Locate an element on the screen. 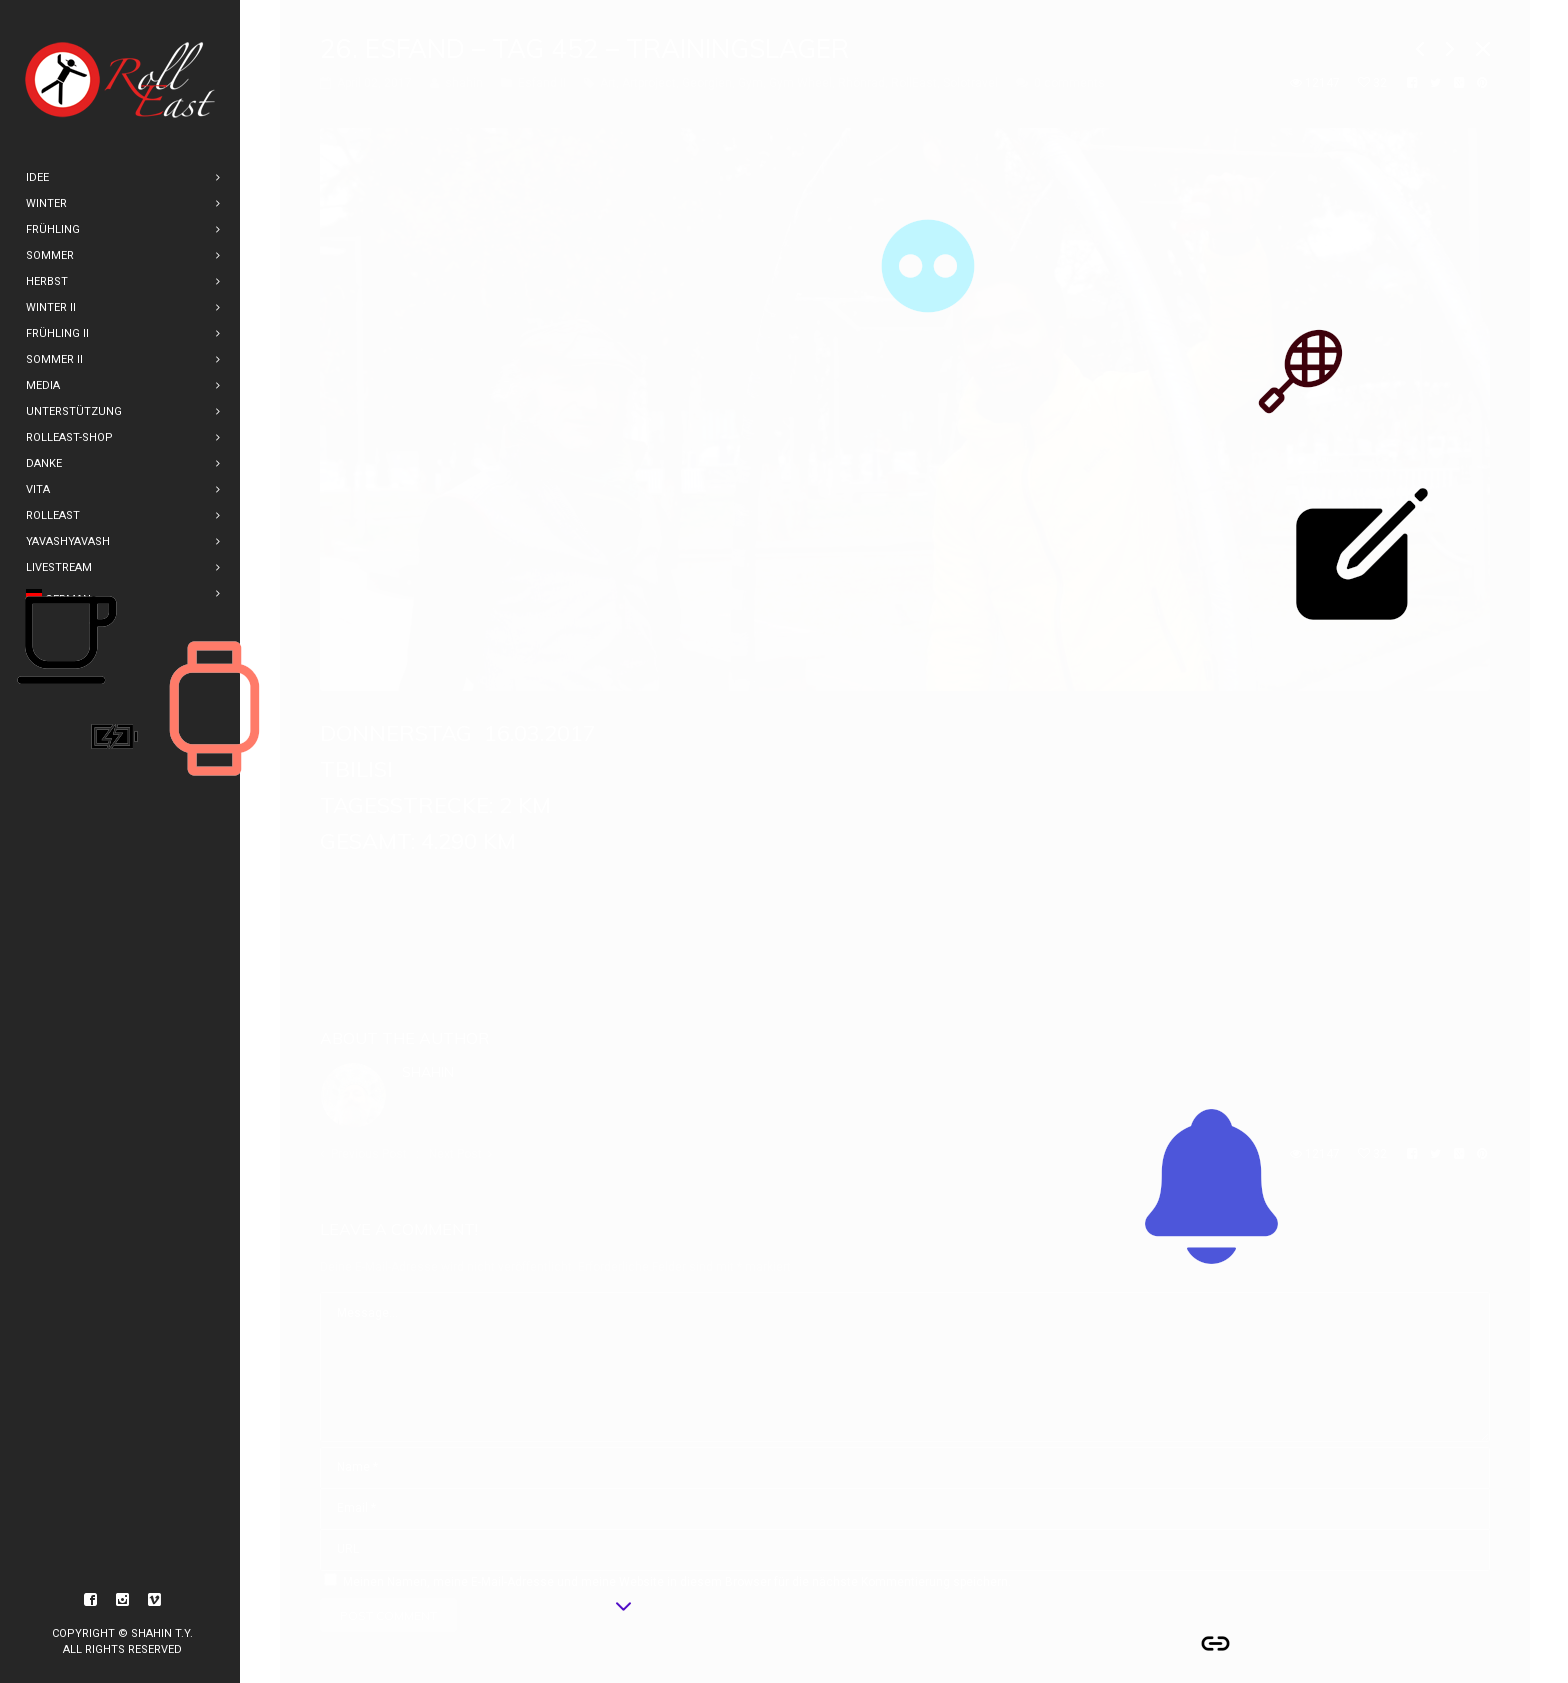 The image size is (1568, 1683). copy or share a link is located at coordinates (1215, 1643).